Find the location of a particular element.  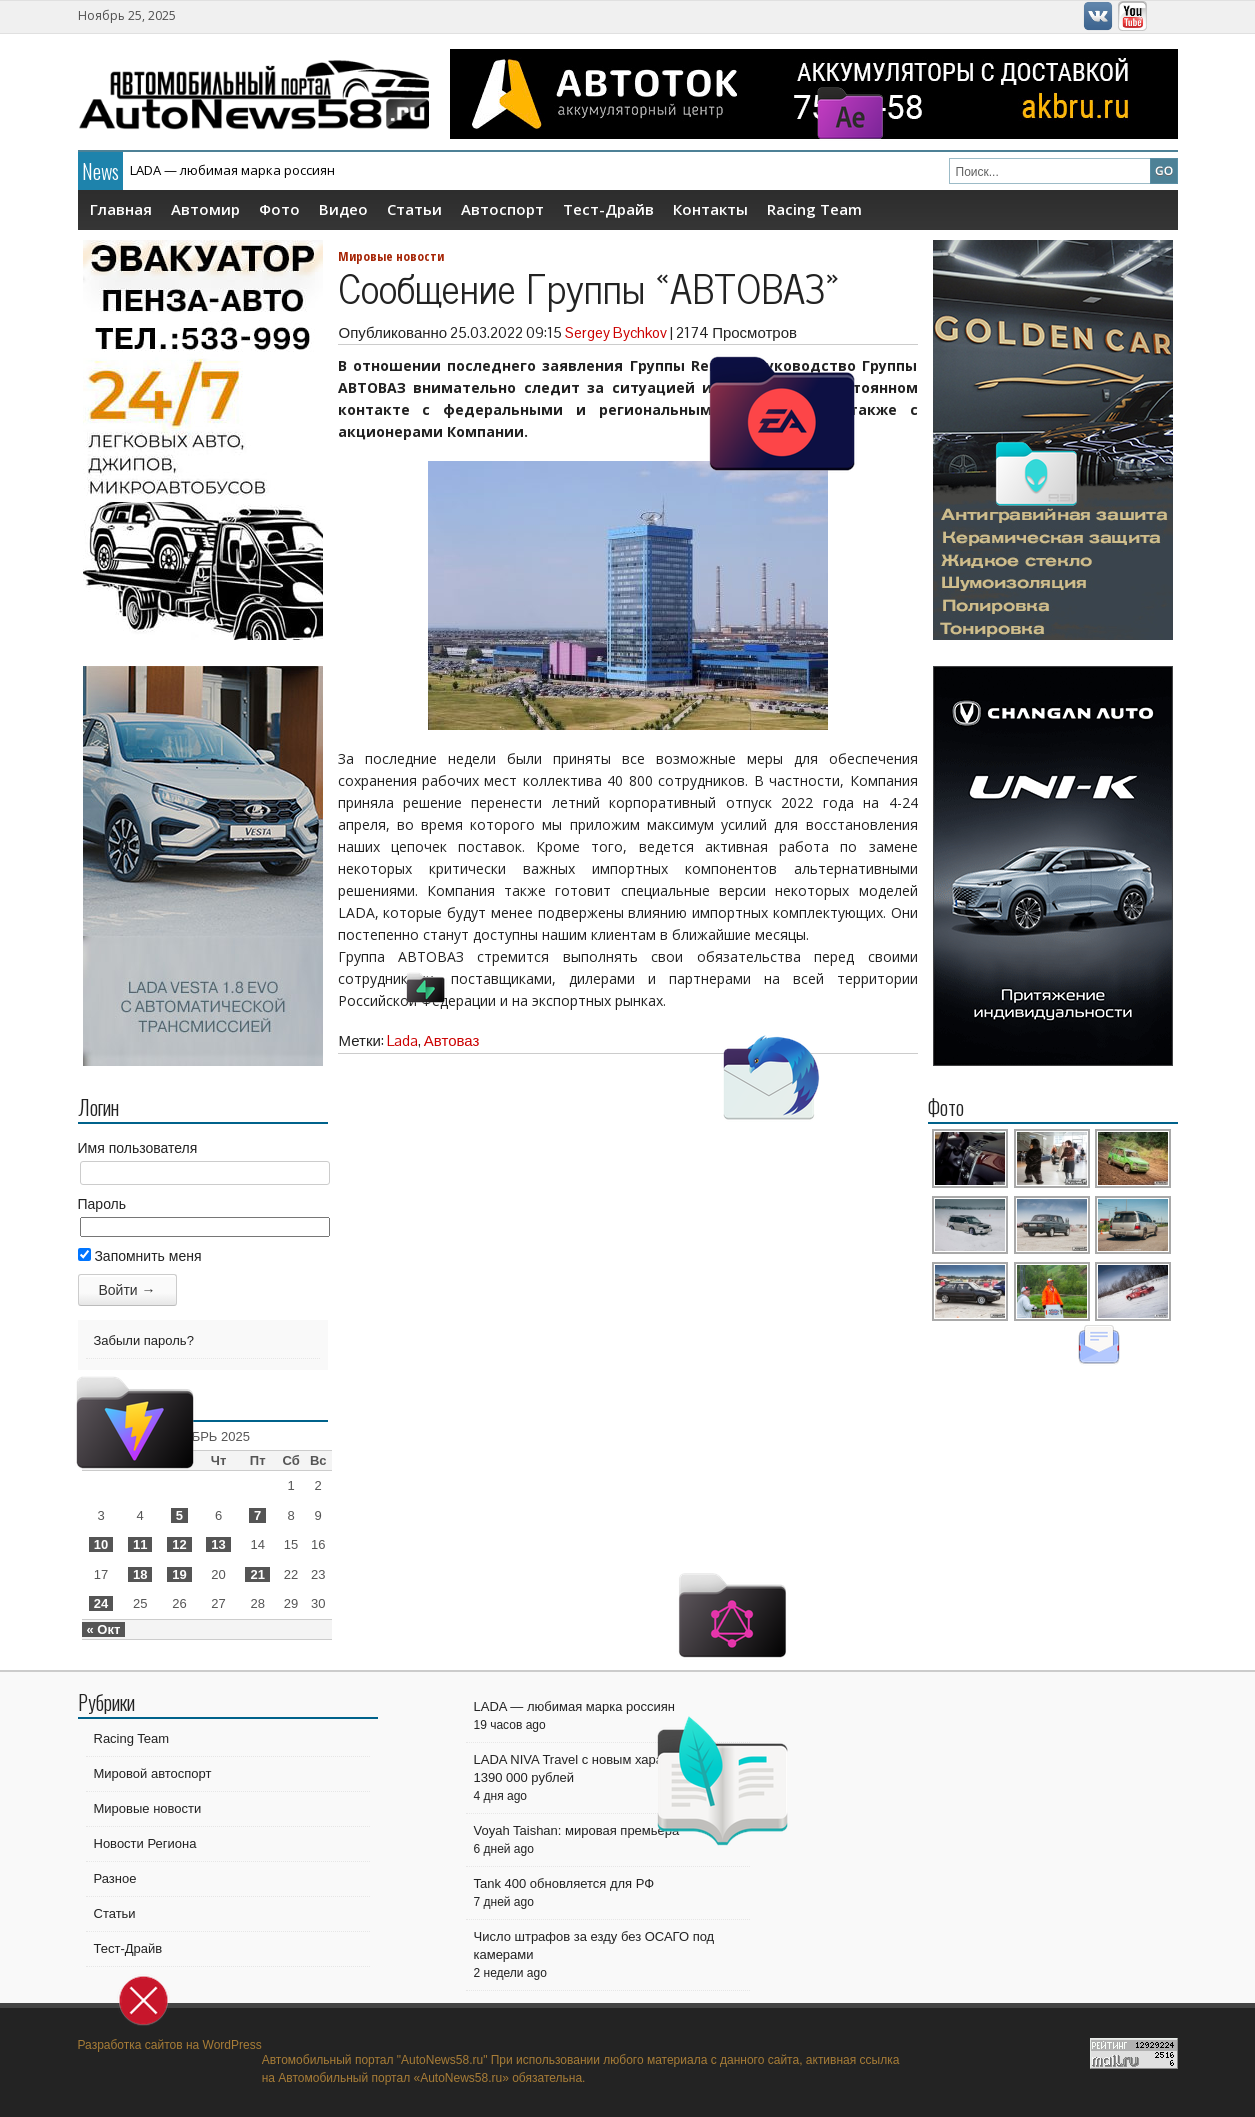

indicates a sync error with a shared file or folder is located at coordinates (143, 2000).